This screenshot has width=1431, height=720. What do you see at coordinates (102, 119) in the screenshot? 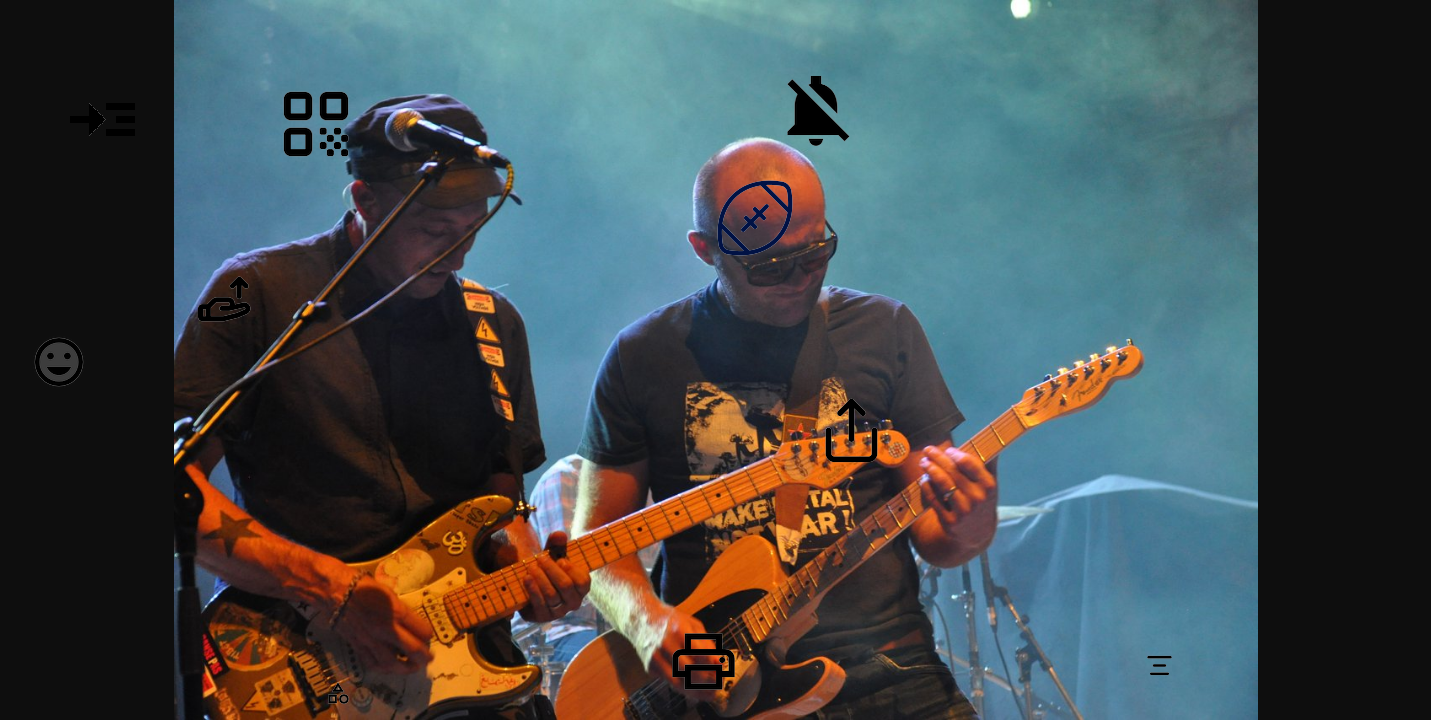
I see `expand to read more content` at bounding box center [102, 119].